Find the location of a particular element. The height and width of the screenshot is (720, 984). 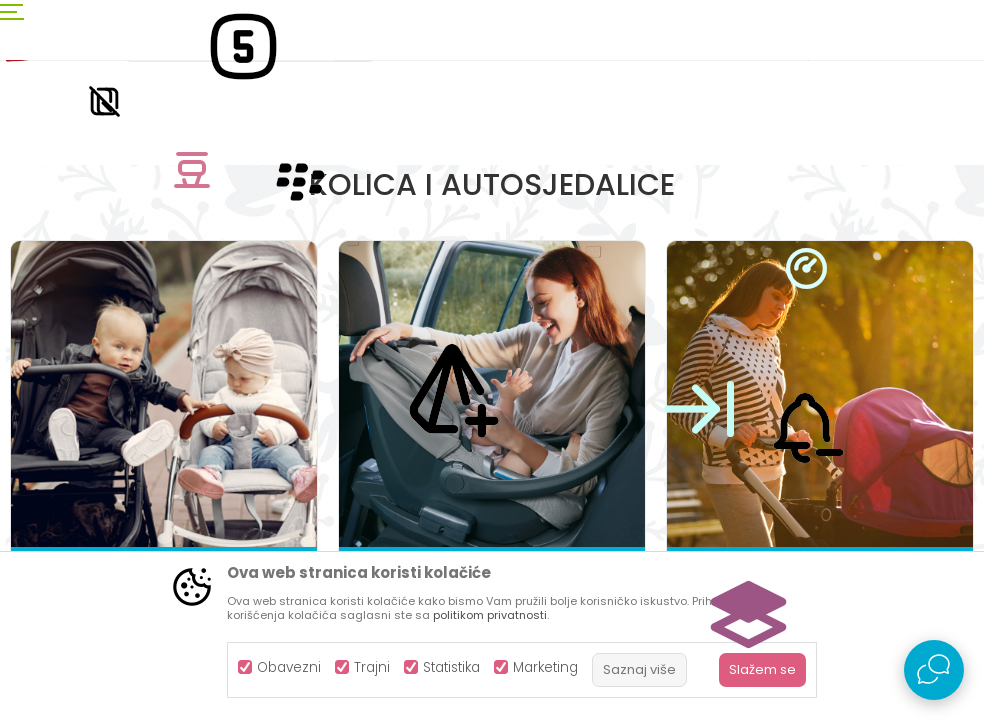

nfc is currently disabled is located at coordinates (104, 101).